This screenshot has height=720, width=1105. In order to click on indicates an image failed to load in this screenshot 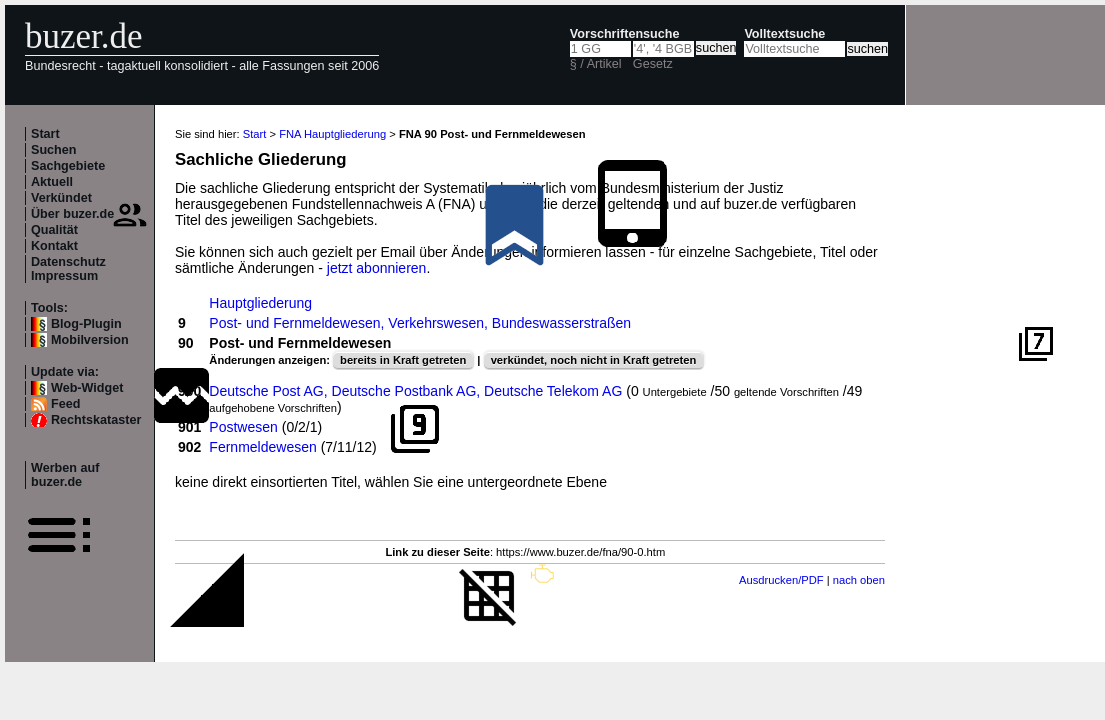, I will do `click(181, 395)`.